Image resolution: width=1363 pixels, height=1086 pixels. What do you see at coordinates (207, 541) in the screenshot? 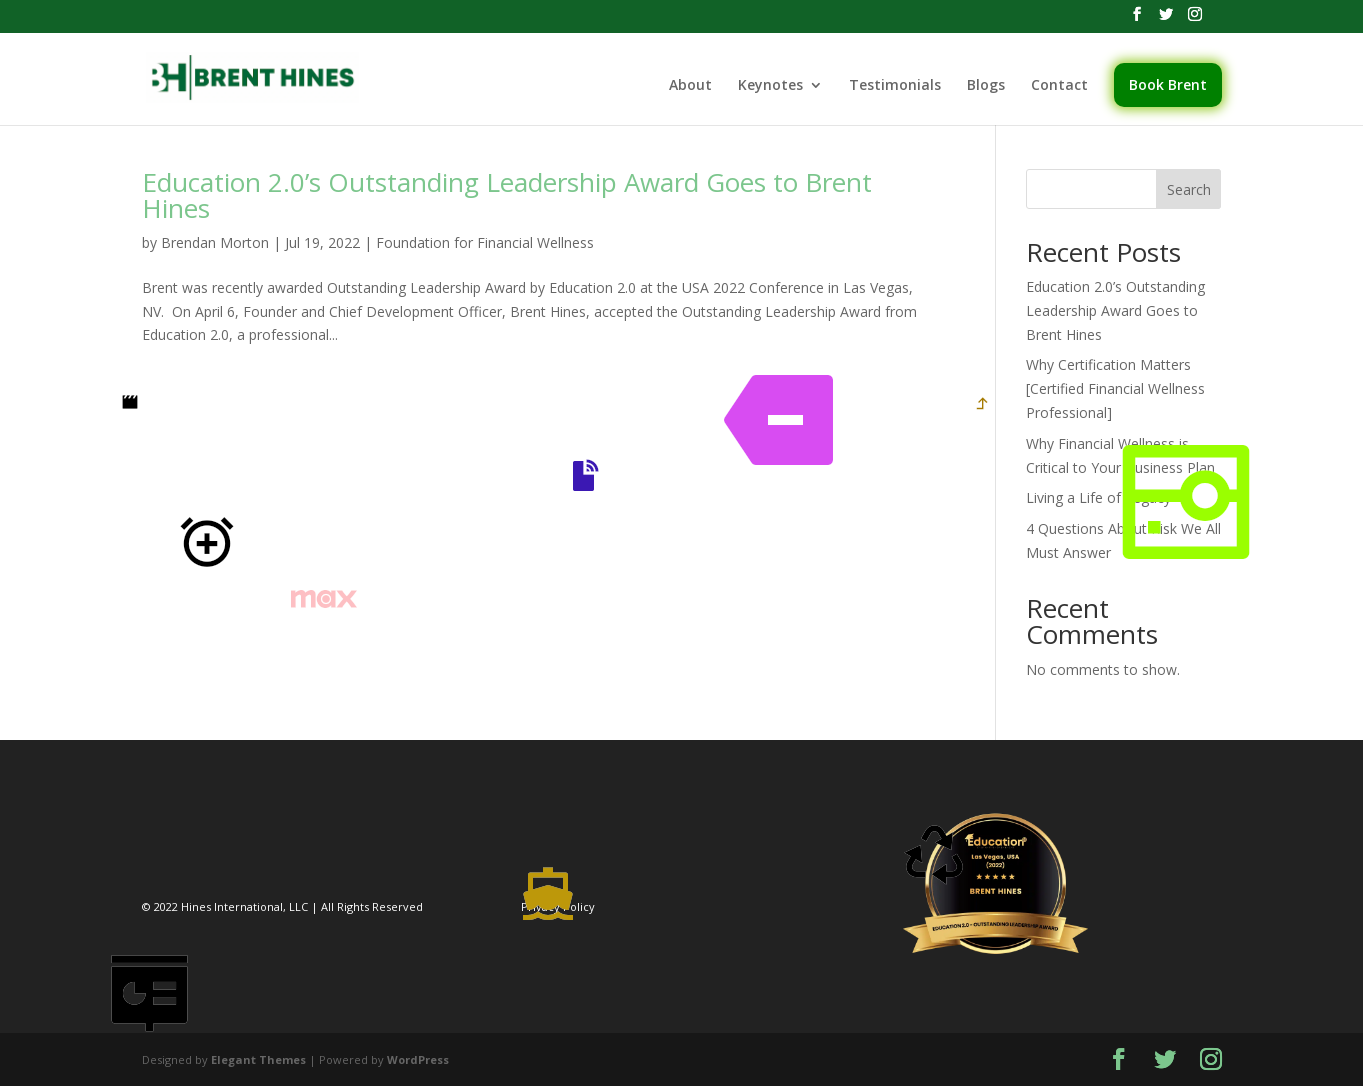
I see `add a new alarm` at bounding box center [207, 541].